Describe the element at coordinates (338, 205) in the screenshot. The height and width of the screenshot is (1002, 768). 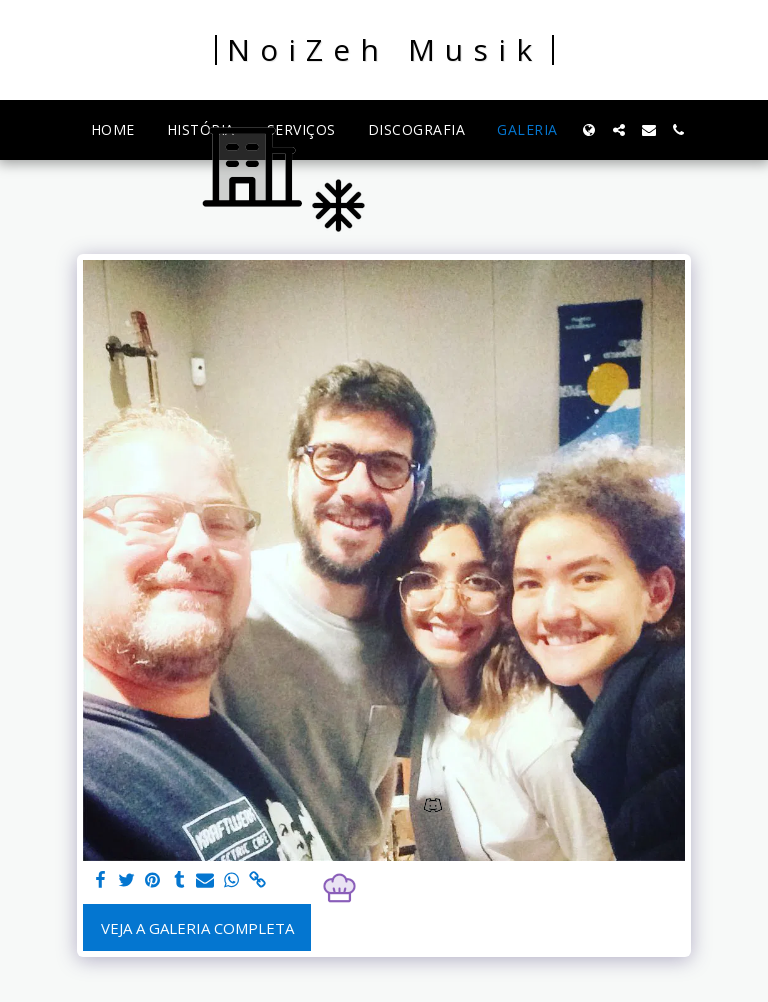
I see `toggle air conditioning or cooling settings` at that location.